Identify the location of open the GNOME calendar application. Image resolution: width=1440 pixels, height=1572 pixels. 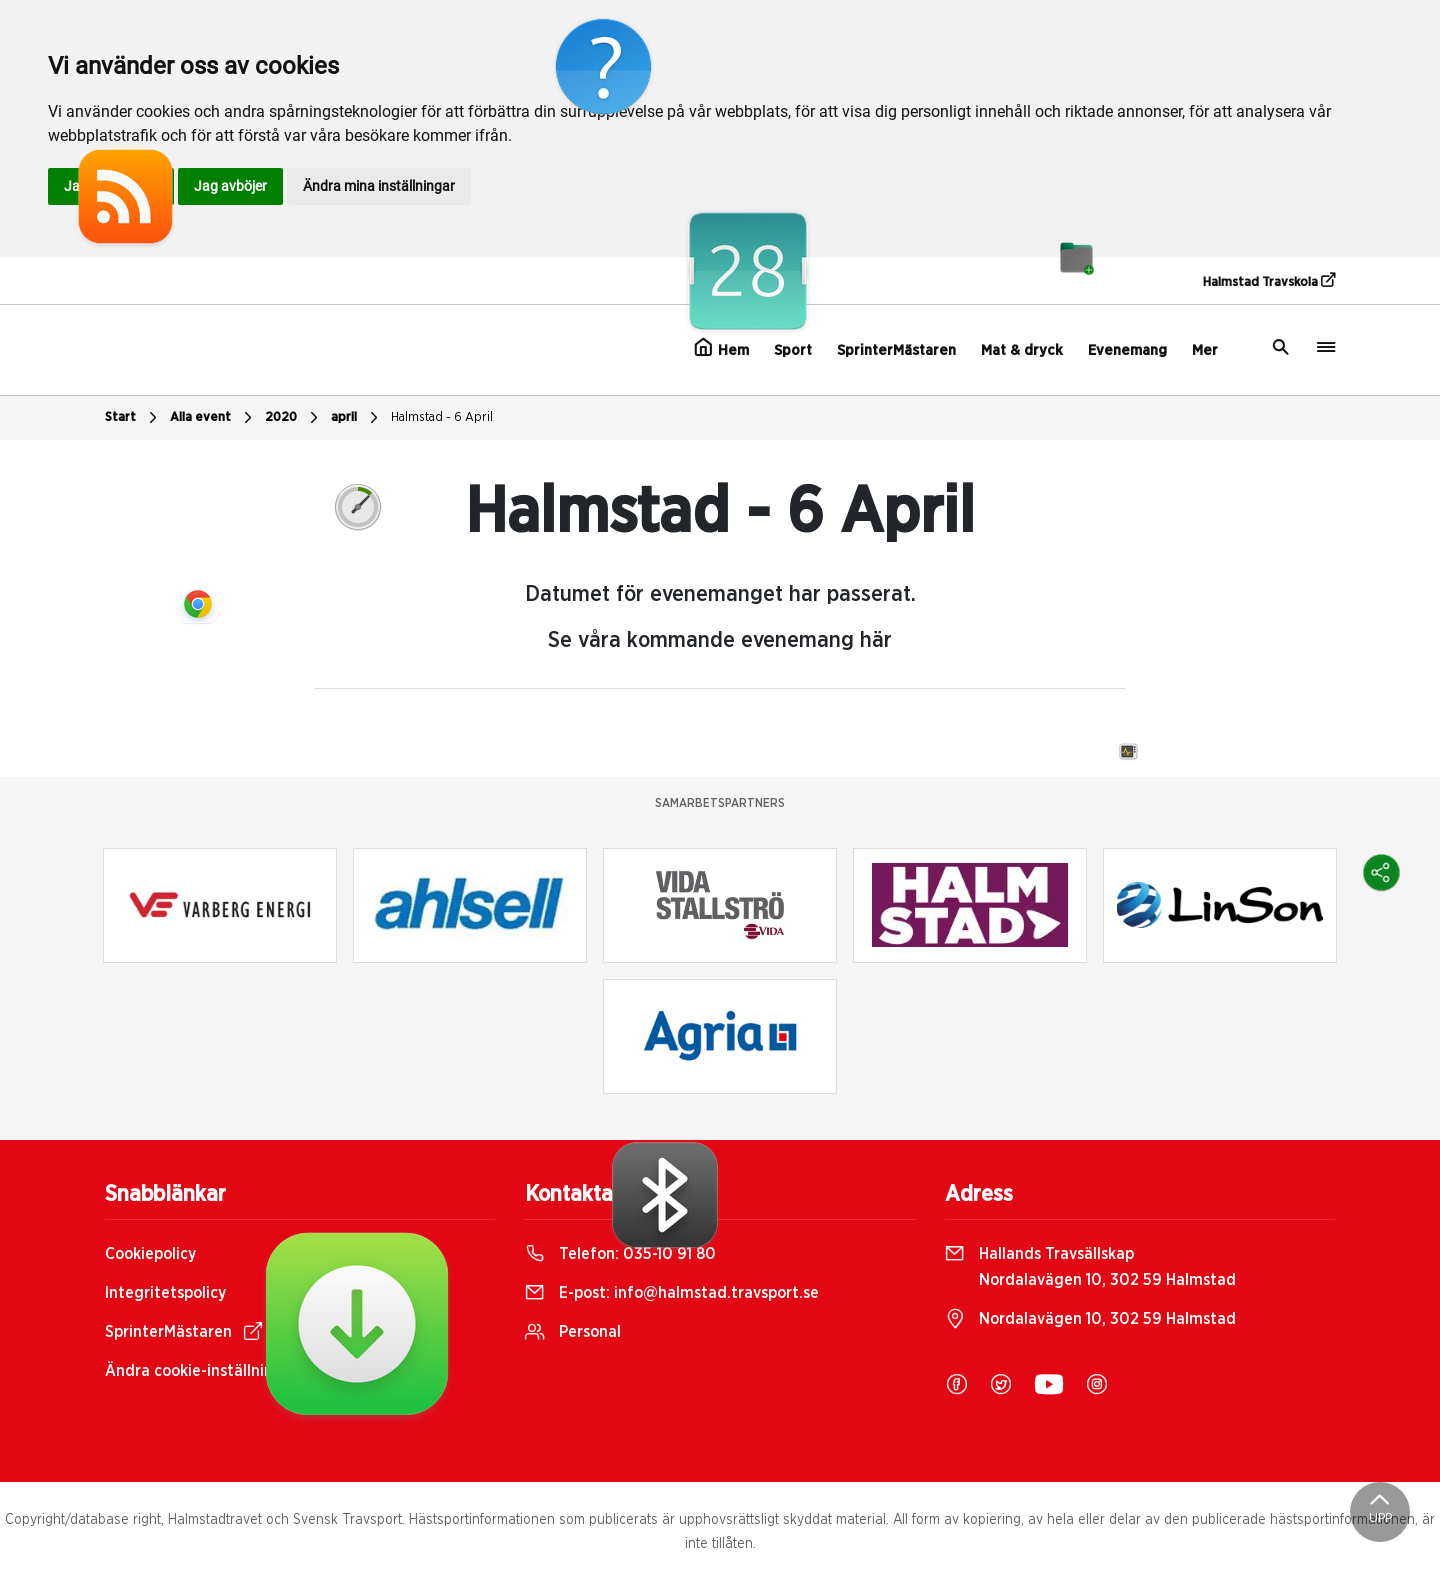
(748, 271).